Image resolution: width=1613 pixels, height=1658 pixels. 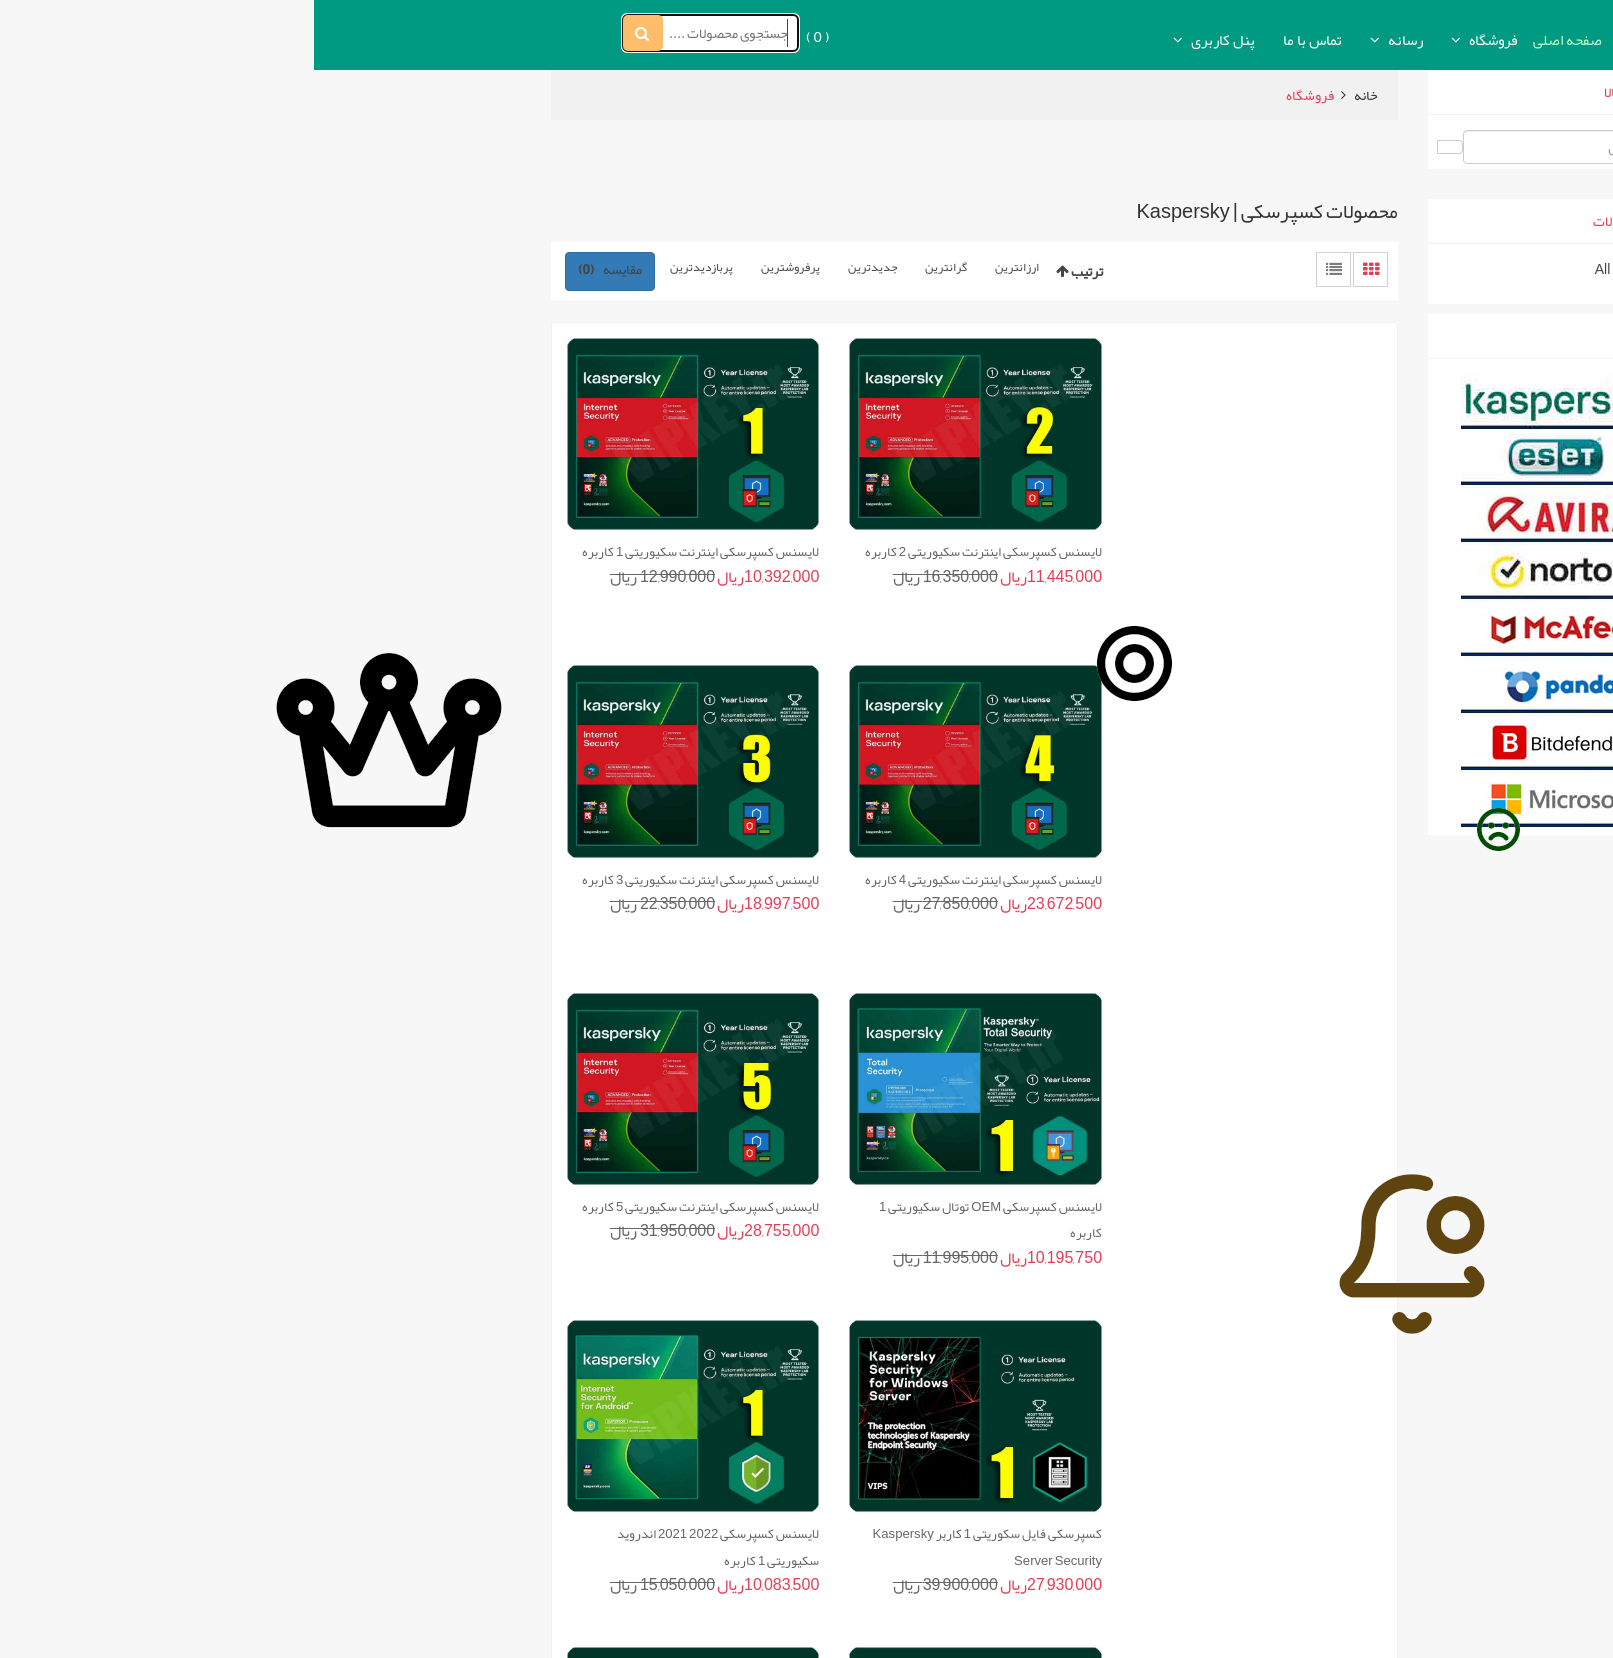 I want to click on indicates premium or VIP membership status, so click(x=389, y=751).